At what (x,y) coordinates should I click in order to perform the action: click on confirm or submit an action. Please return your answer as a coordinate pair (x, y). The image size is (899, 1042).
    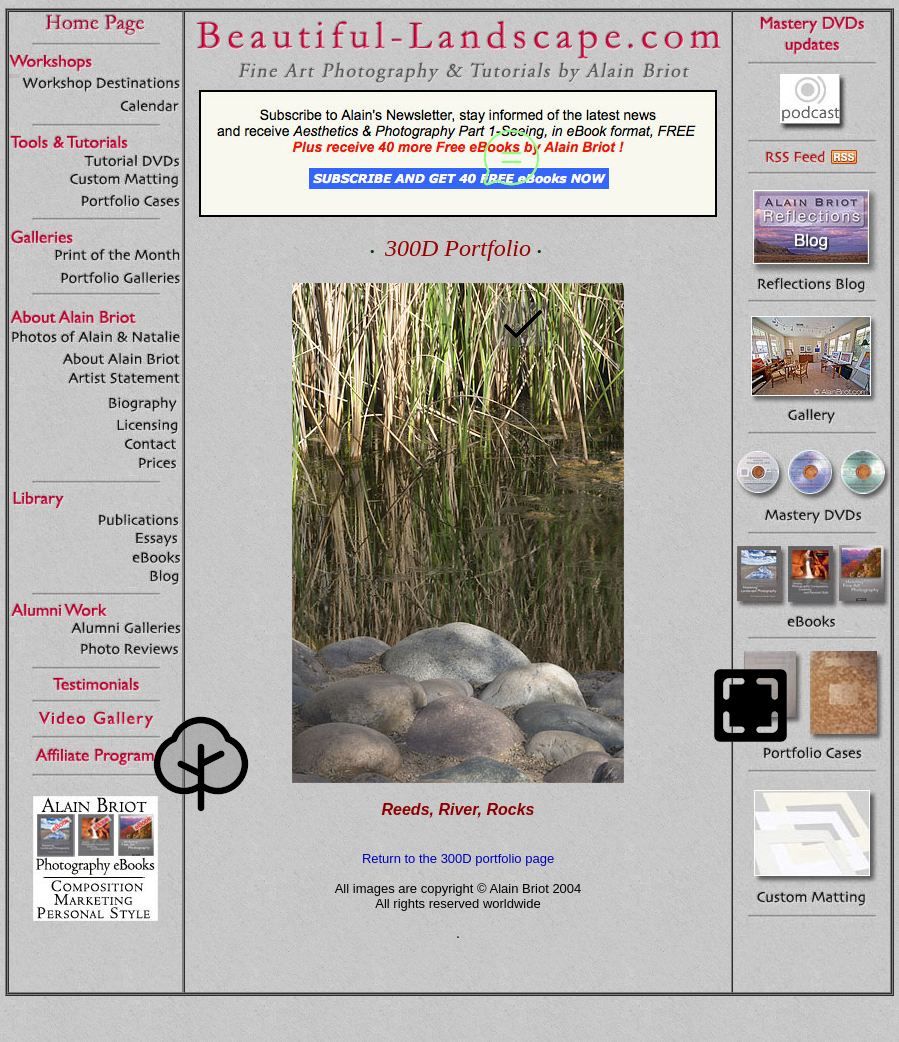
    Looking at the image, I should click on (522, 324).